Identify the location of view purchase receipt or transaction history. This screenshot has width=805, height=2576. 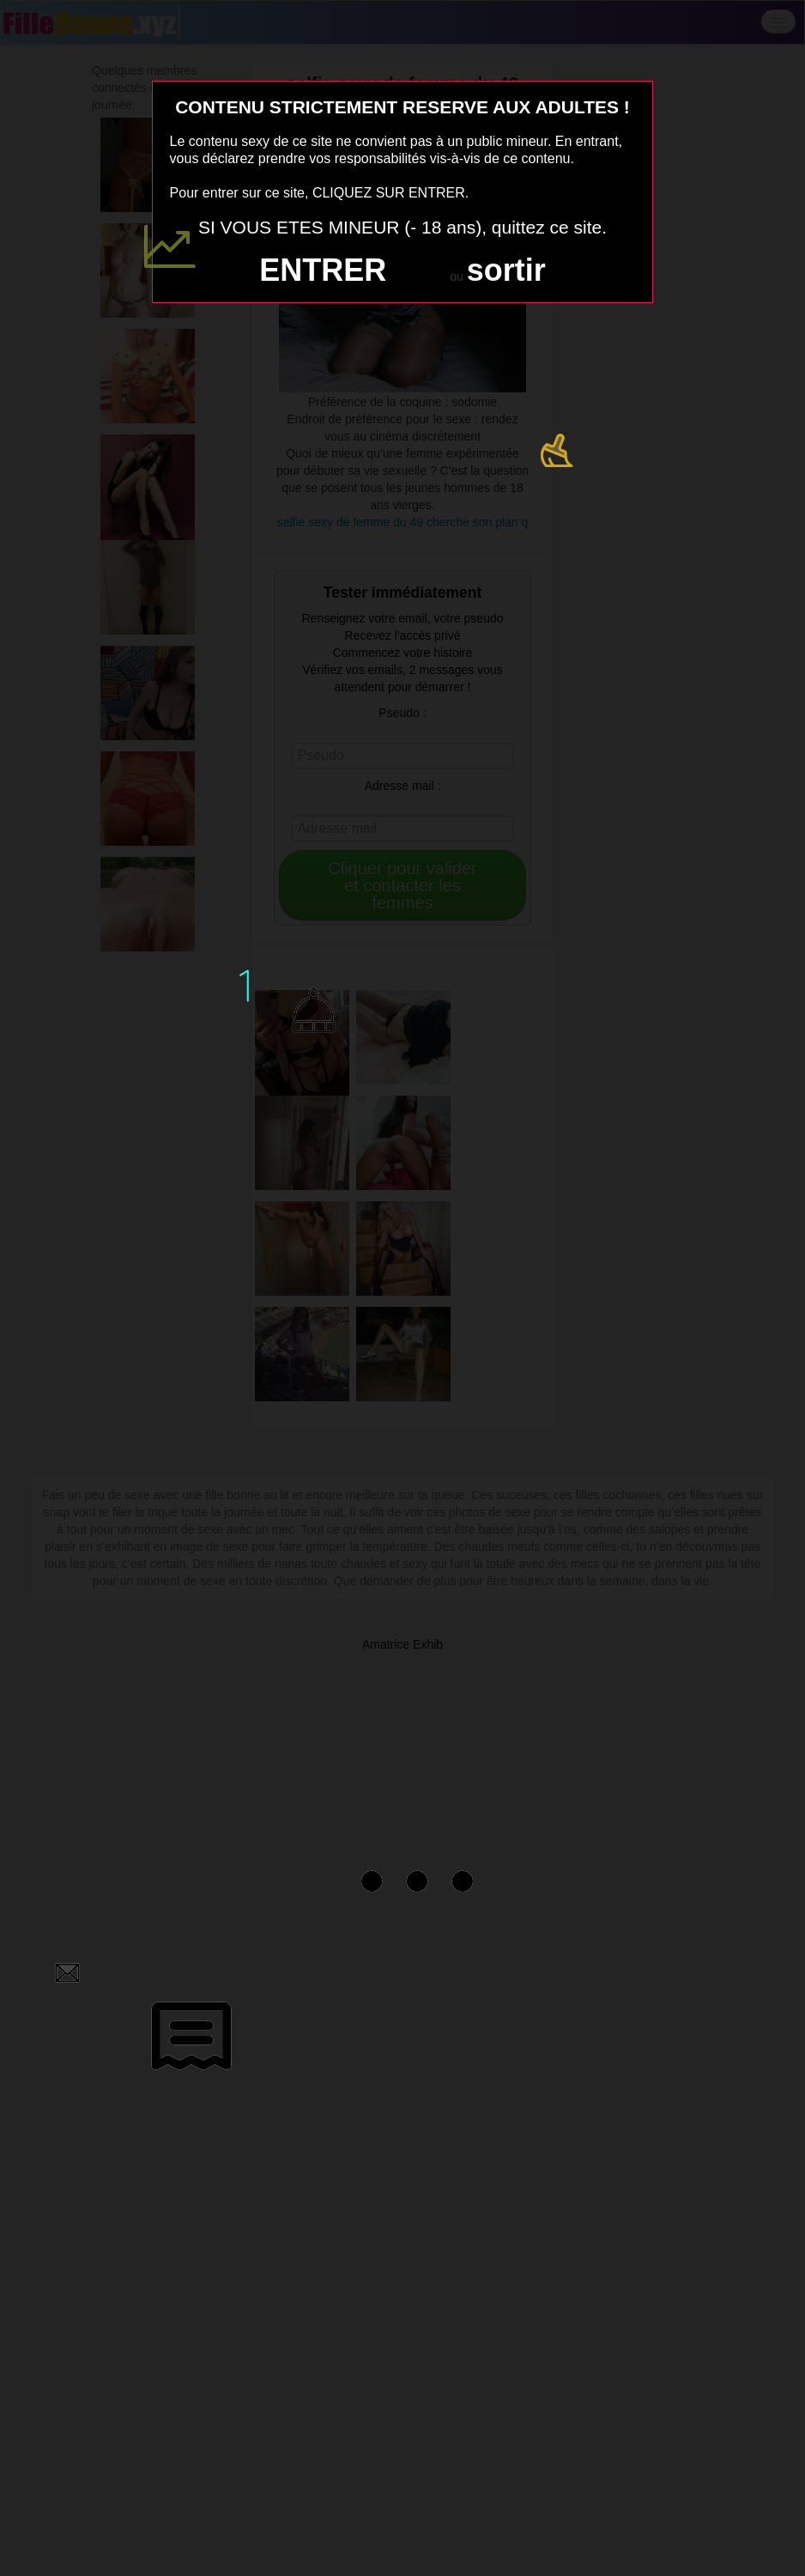
(191, 2036).